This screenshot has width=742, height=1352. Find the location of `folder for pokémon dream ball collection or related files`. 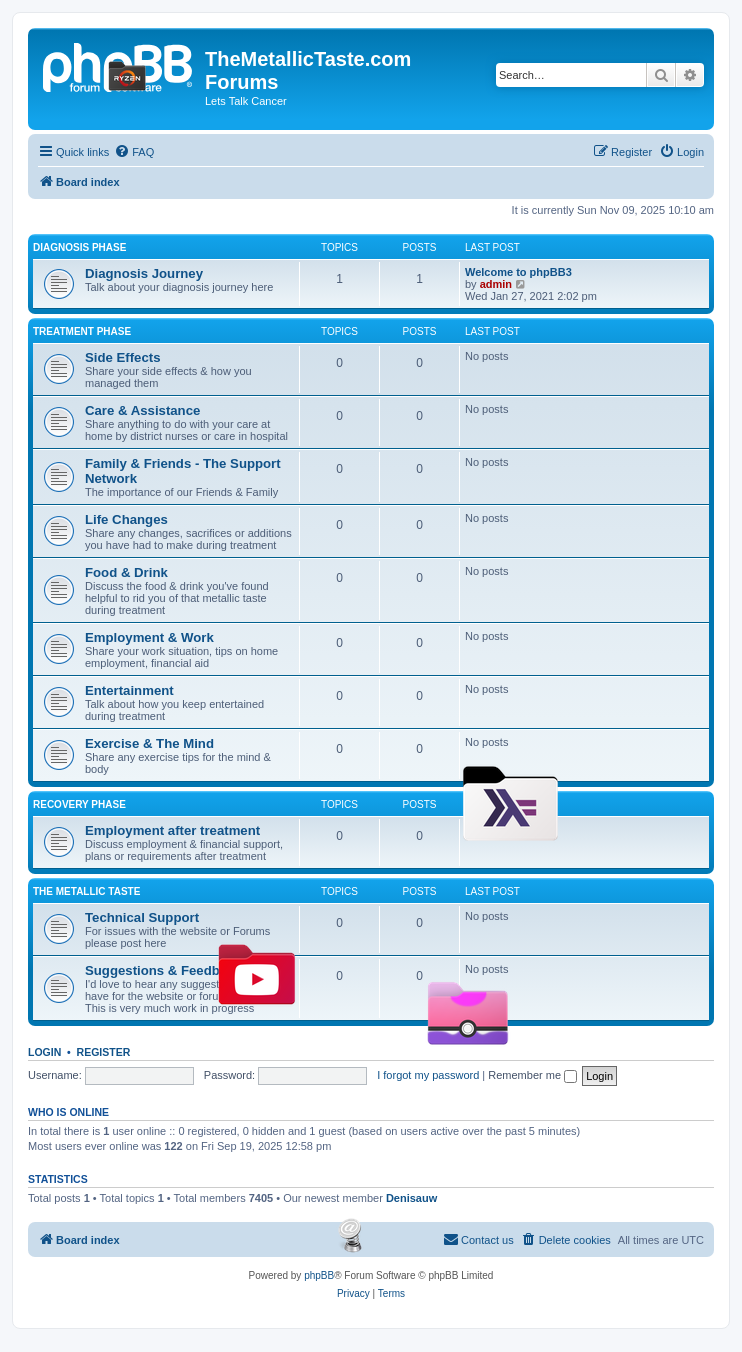

folder for pokémon dream ball collection or related files is located at coordinates (467, 1015).